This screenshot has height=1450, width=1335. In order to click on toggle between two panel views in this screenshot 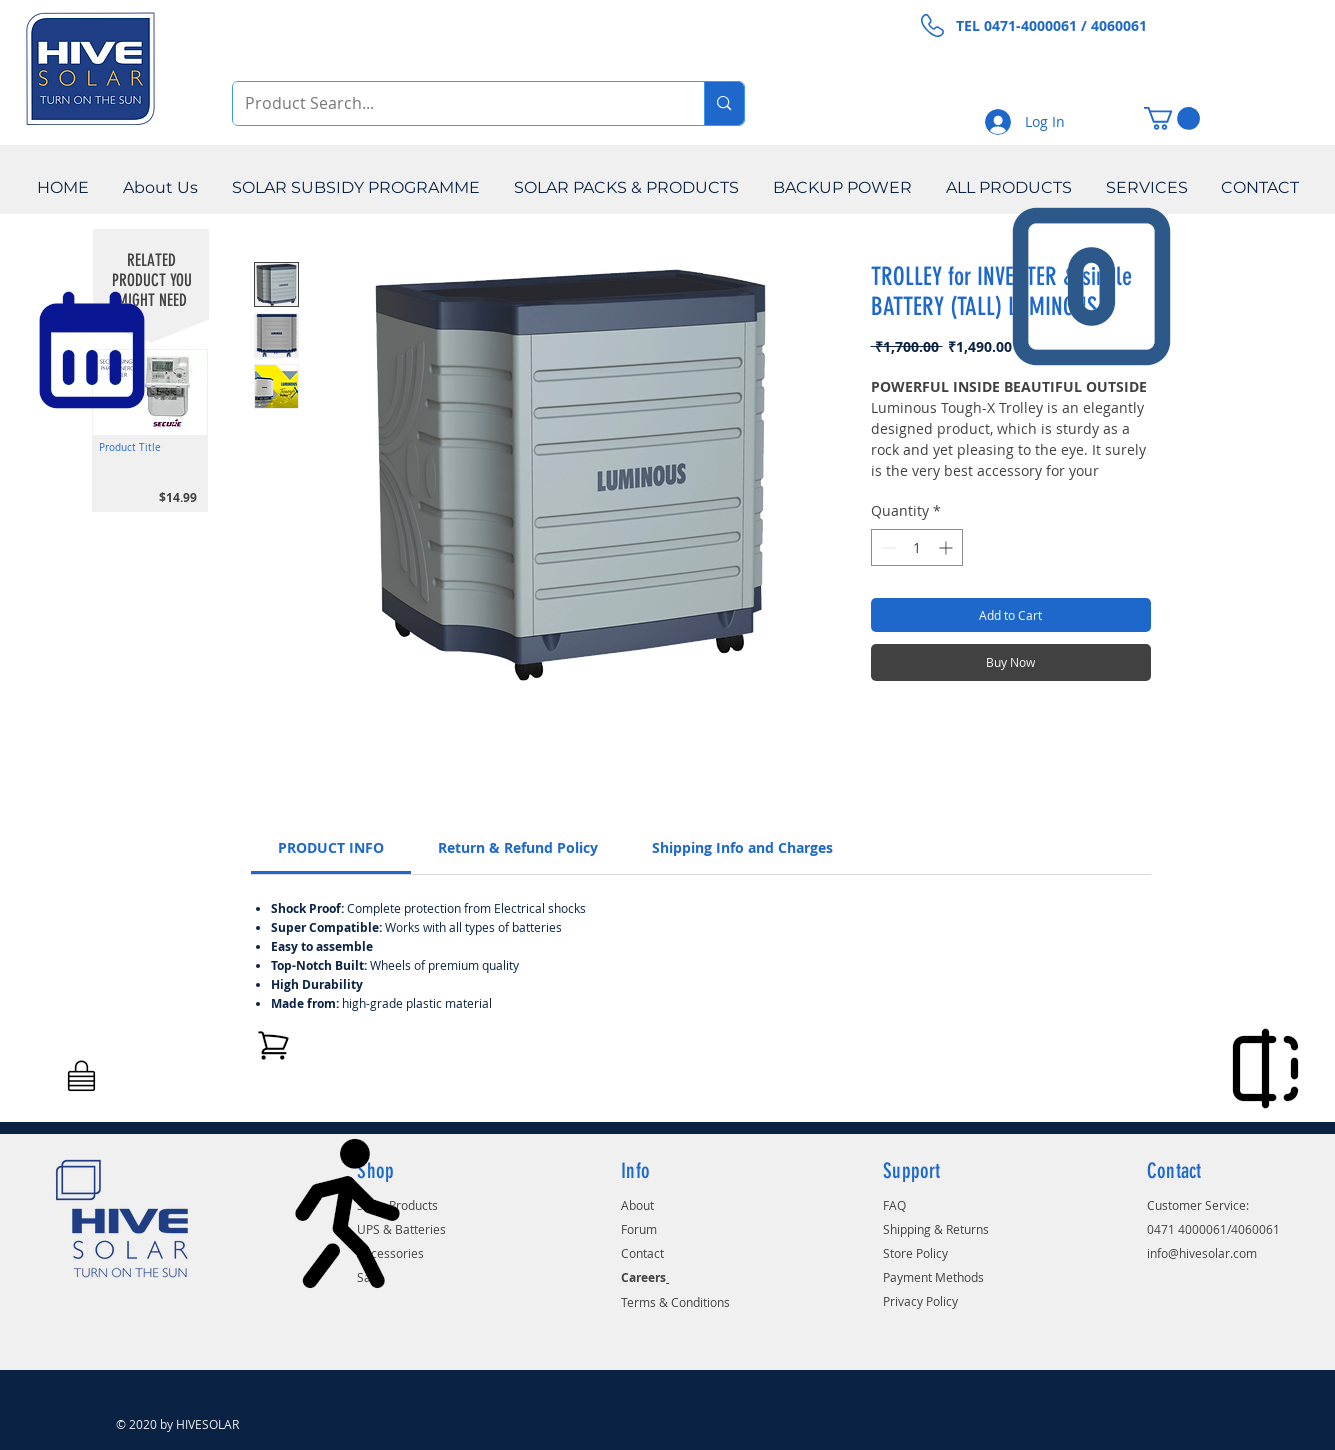, I will do `click(1265, 1068)`.